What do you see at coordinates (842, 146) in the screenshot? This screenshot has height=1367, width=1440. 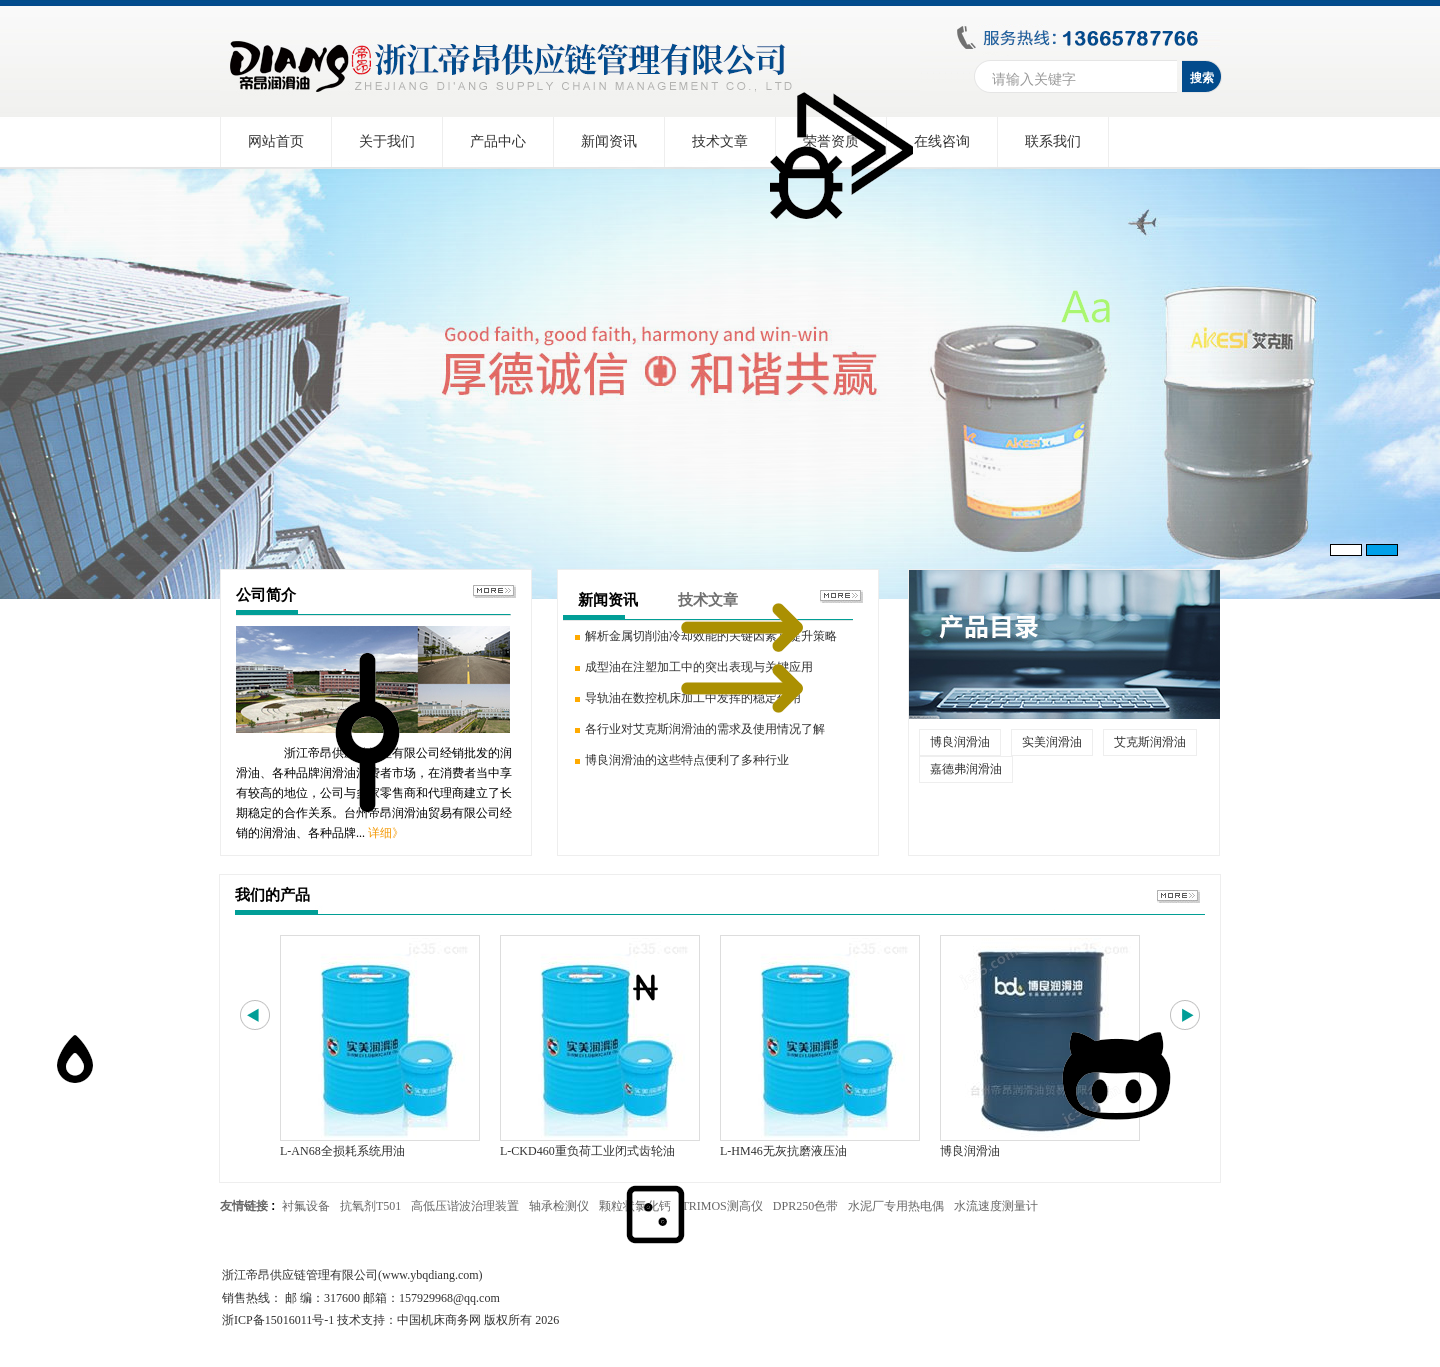 I see `run debugger on all files or projects` at bounding box center [842, 146].